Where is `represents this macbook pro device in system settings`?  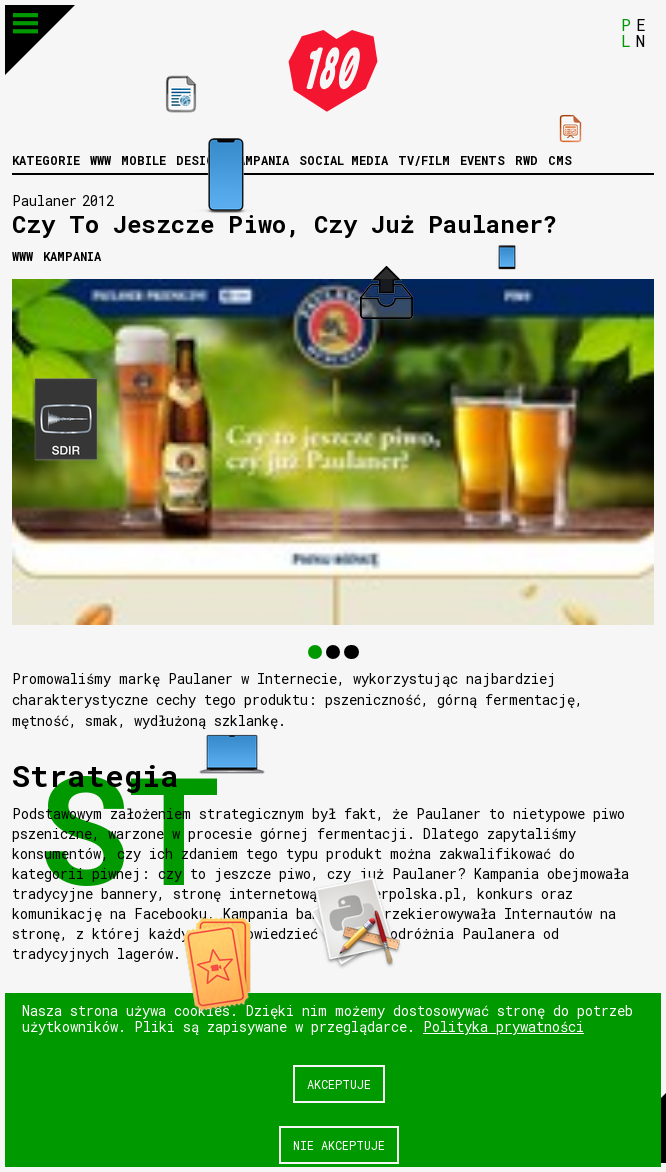
represents this macbook pro device in system settings is located at coordinates (232, 752).